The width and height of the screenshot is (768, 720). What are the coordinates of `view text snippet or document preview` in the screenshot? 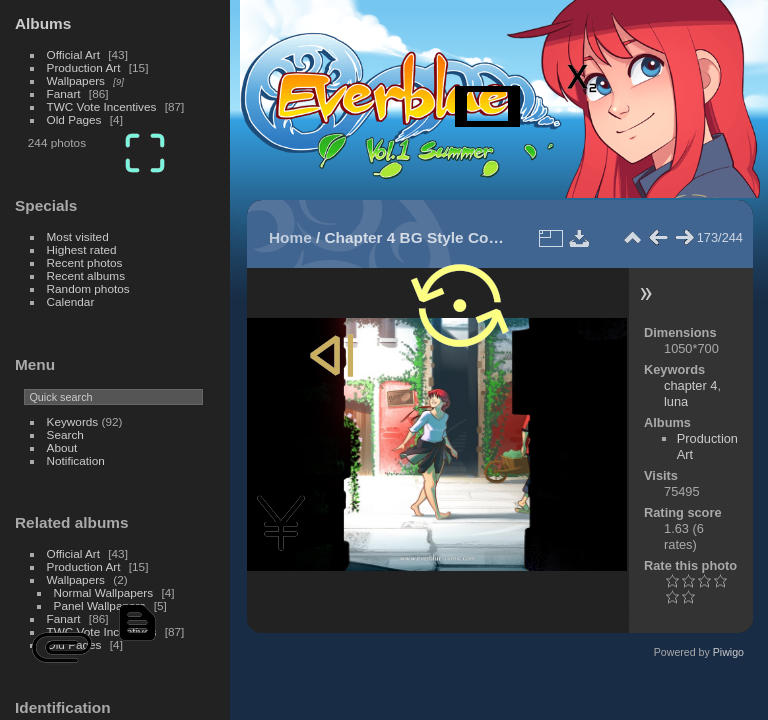 It's located at (137, 622).